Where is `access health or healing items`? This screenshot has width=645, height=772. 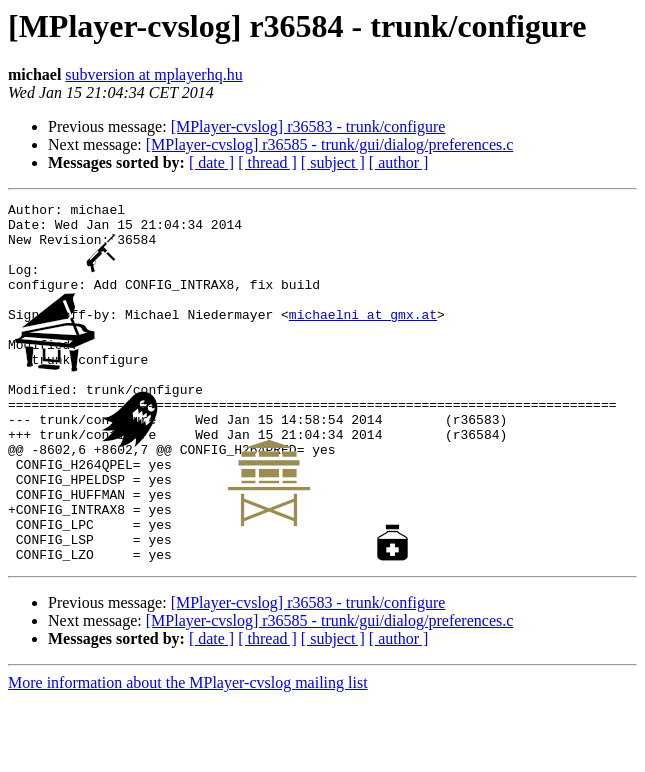
access health or healing items is located at coordinates (392, 542).